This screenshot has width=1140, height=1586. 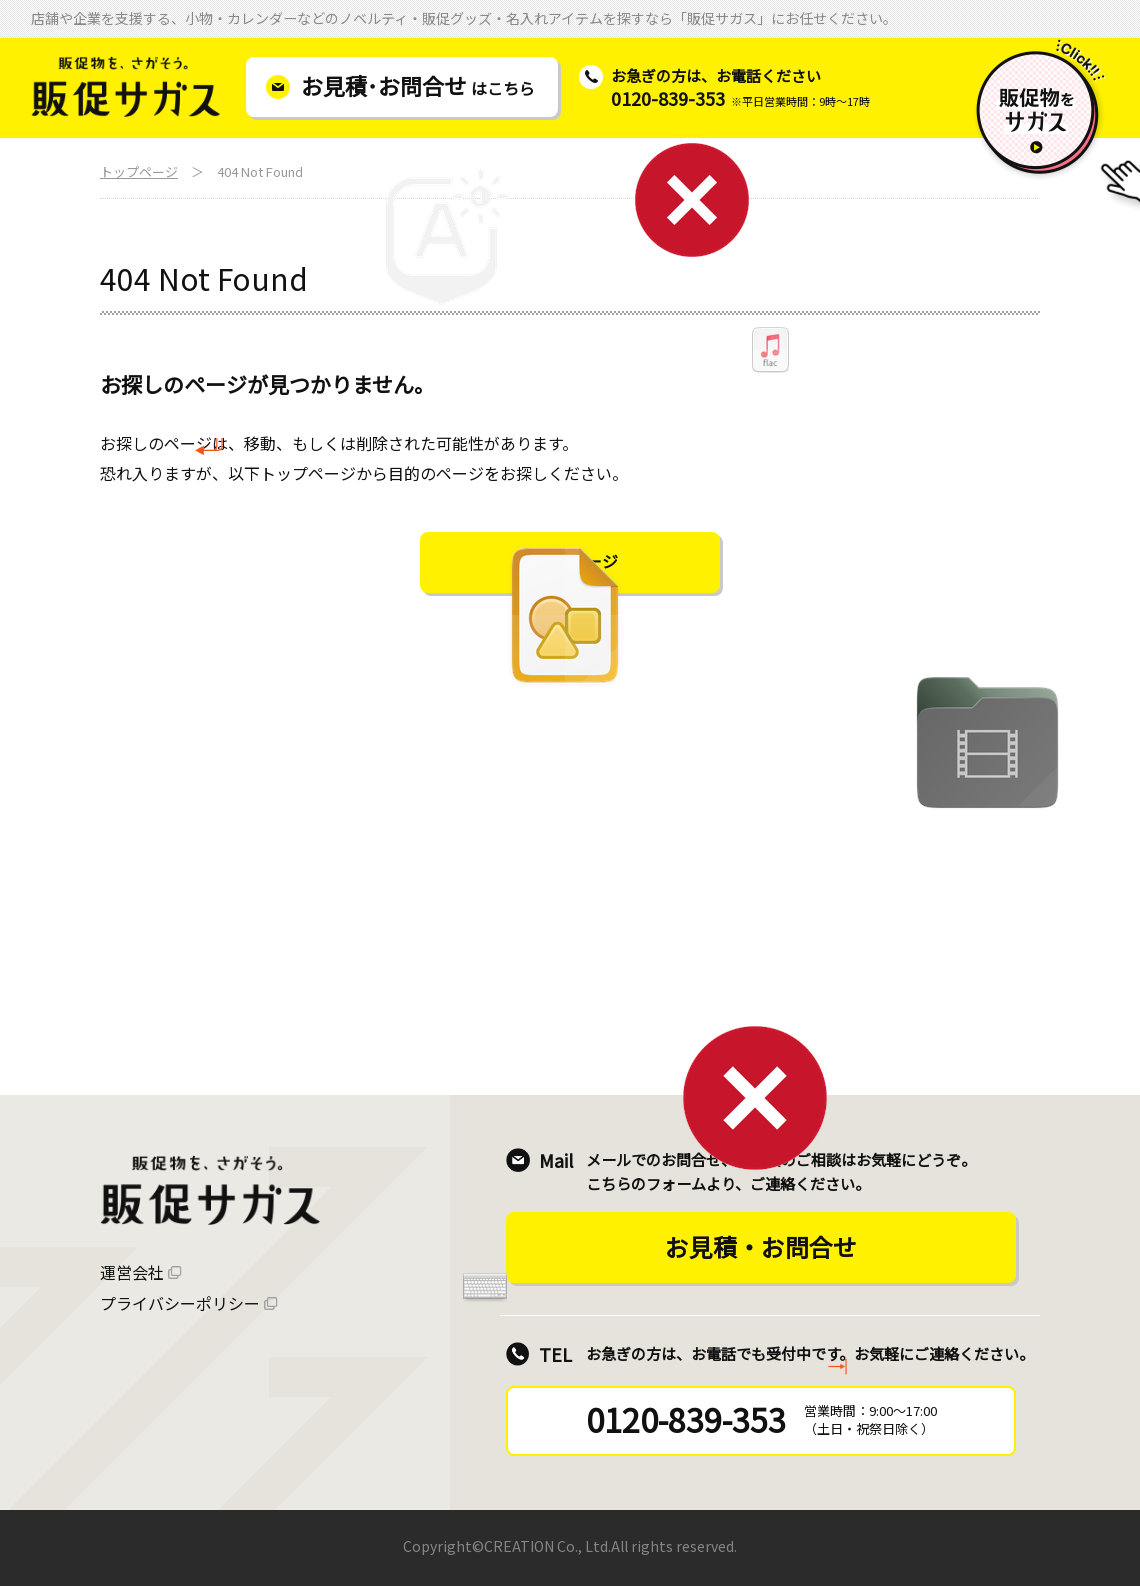 I want to click on bluetooth keyboard connected, so click(x=485, y=1281).